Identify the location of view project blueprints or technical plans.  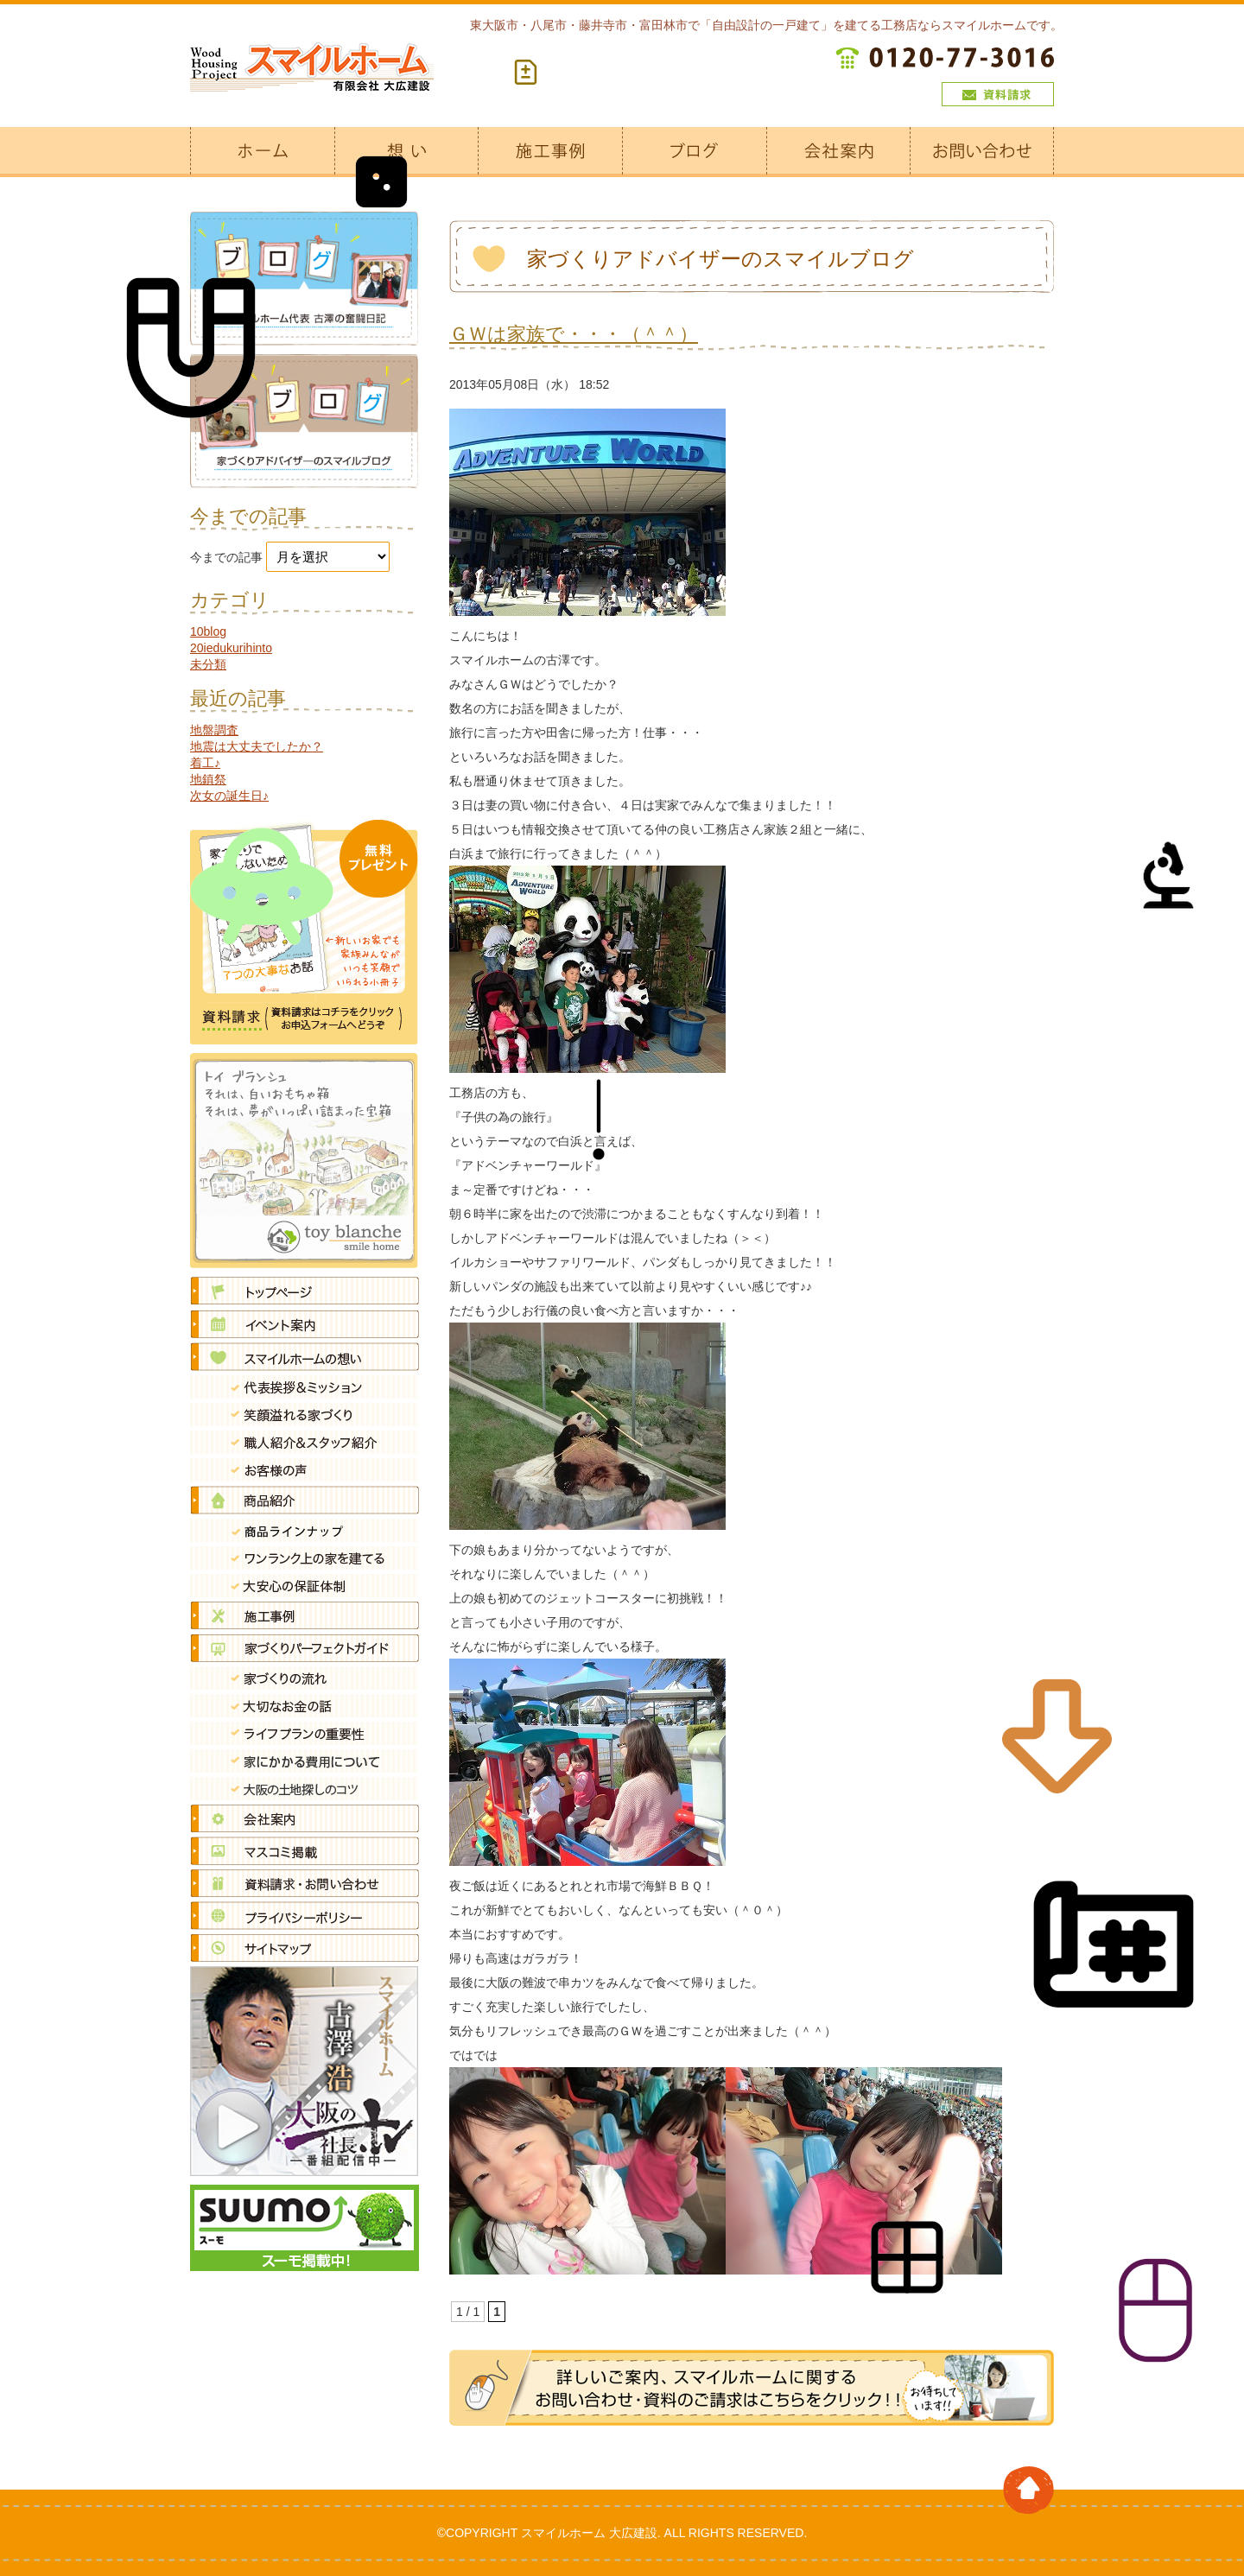
(1114, 1950).